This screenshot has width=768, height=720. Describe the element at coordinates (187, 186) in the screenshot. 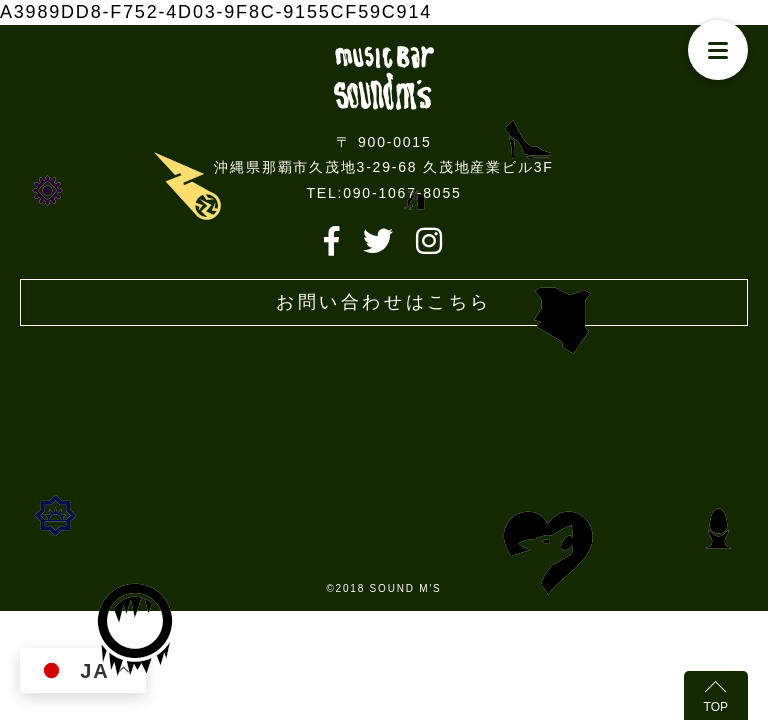

I see `launch a lightning-fast attack or special move` at that location.